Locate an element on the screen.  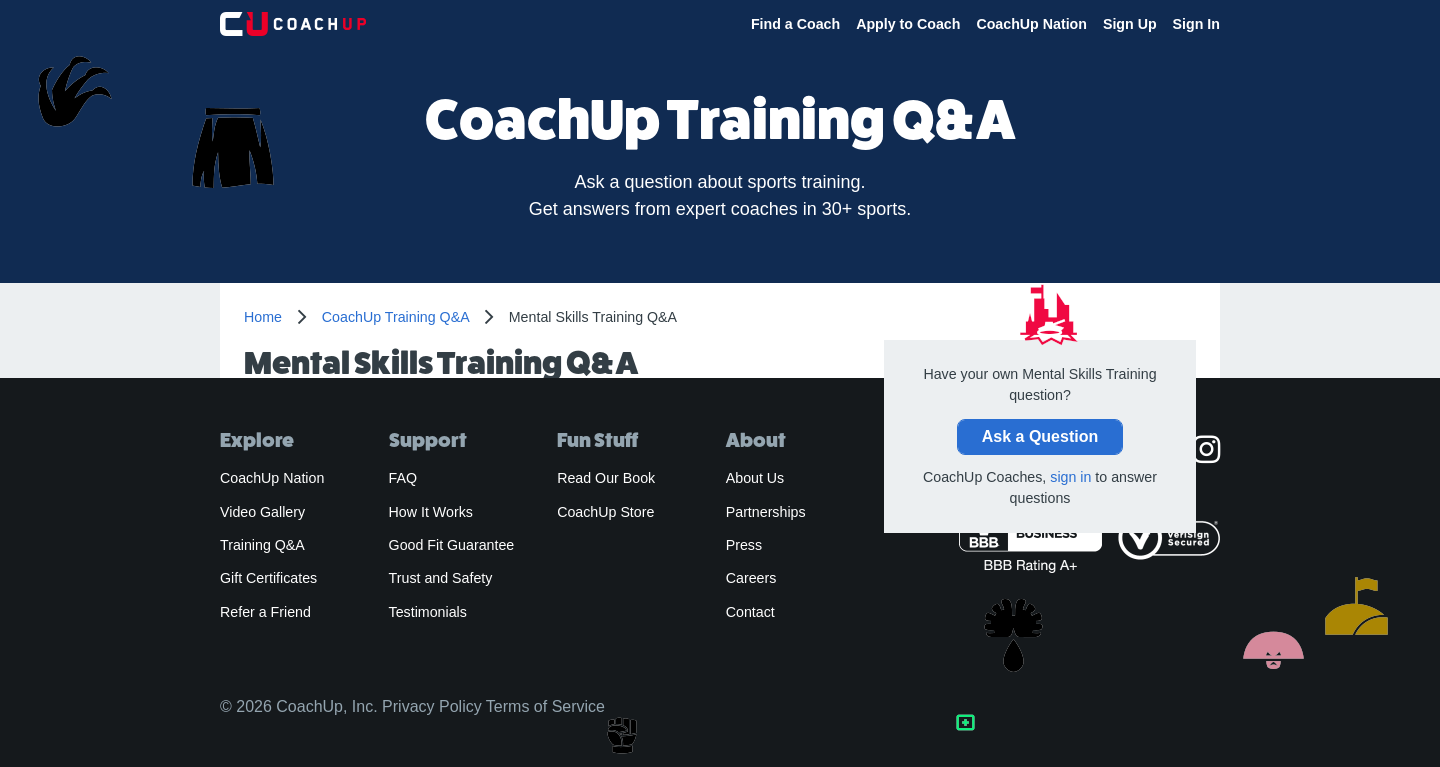
access health or medical supplies is located at coordinates (965, 722).